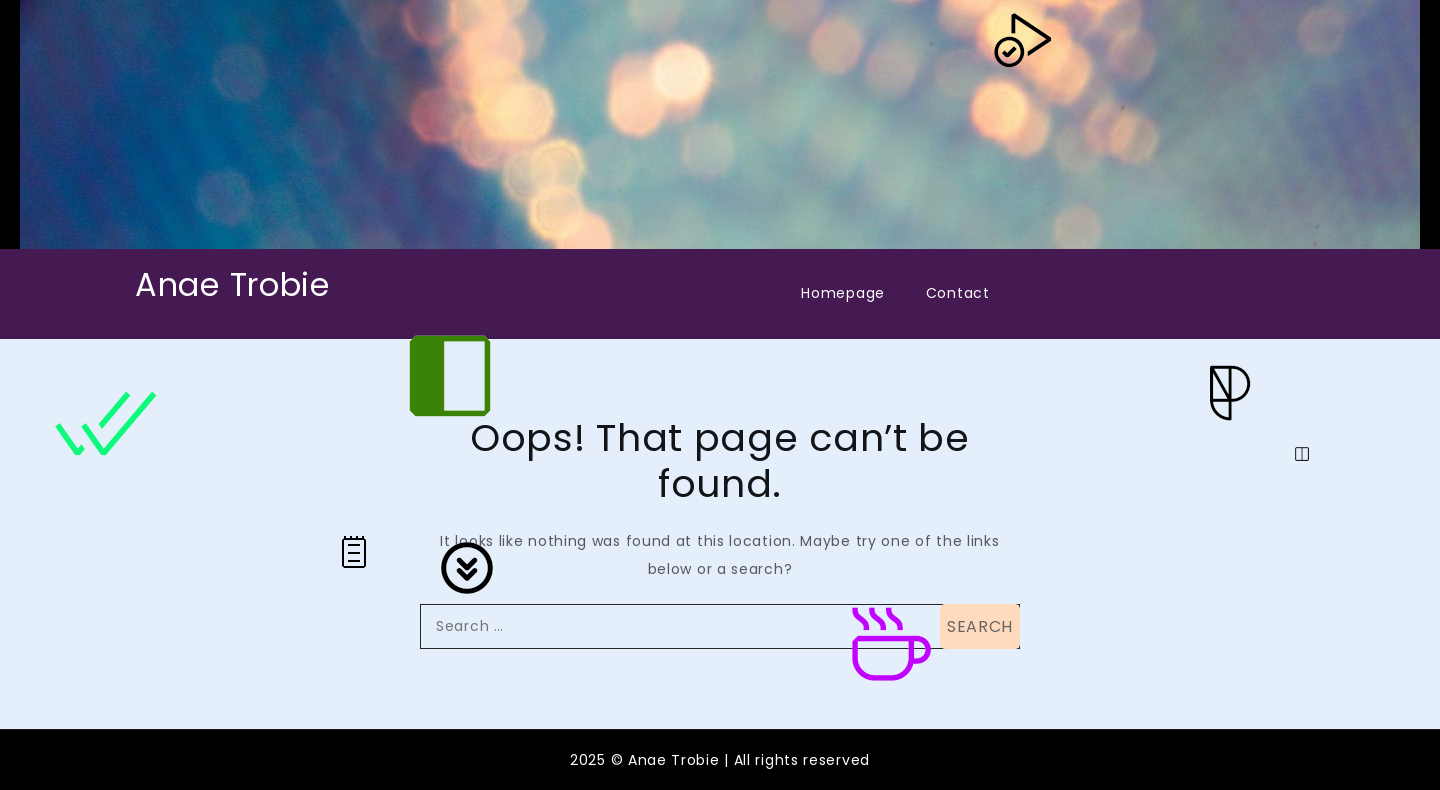 Image resolution: width=1440 pixels, height=790 pixels. What do you see at coordinates (1301, 453) in the screenshot?
I see `split editor view horizontally` at bounding box center [1301, 453].